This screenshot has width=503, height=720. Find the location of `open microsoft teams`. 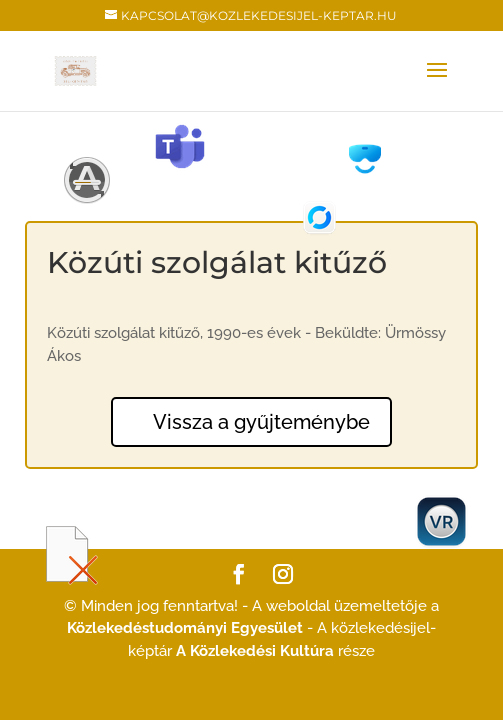

open microsoft teams is located at coordinates (180, 147).